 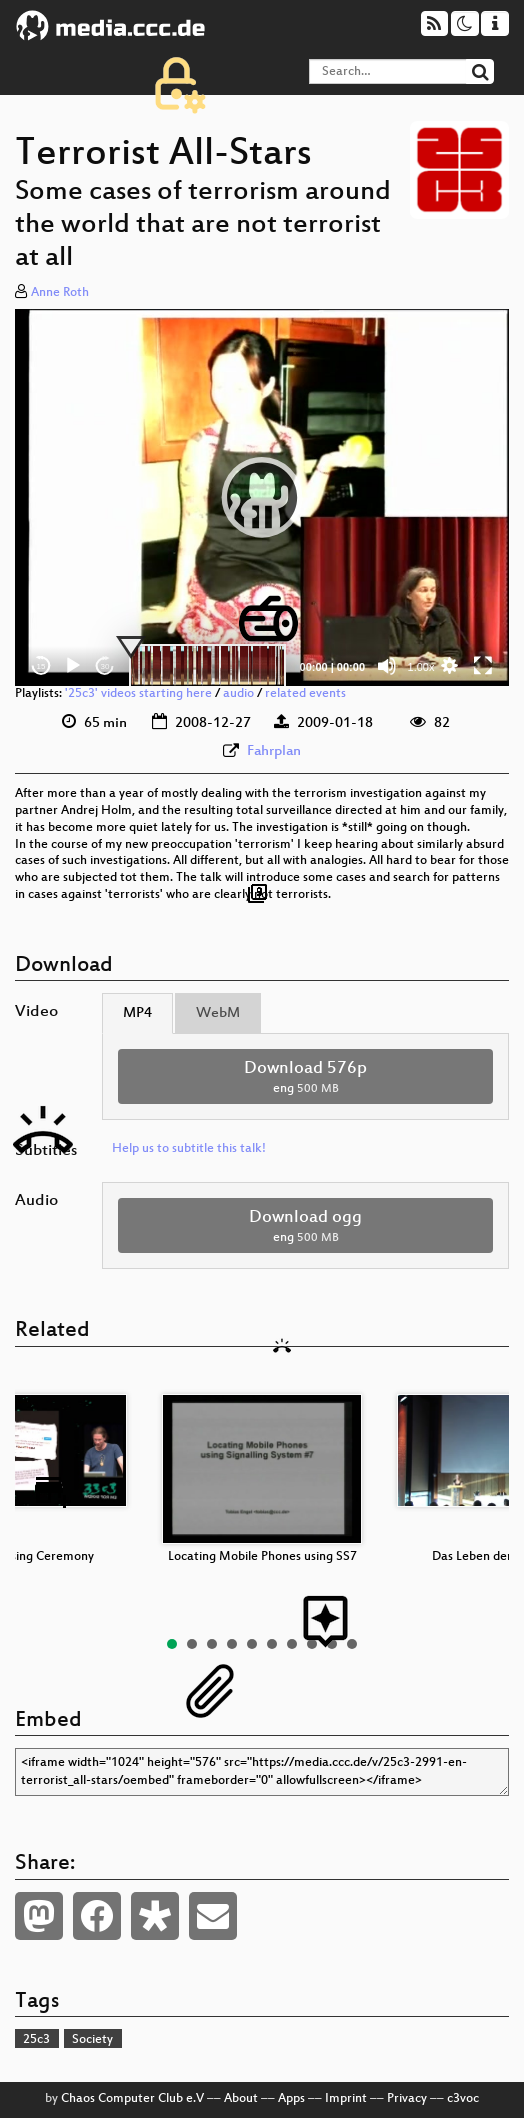 I want to click on access AI assistant or smart suggestions, so click(x=325, y=1620).